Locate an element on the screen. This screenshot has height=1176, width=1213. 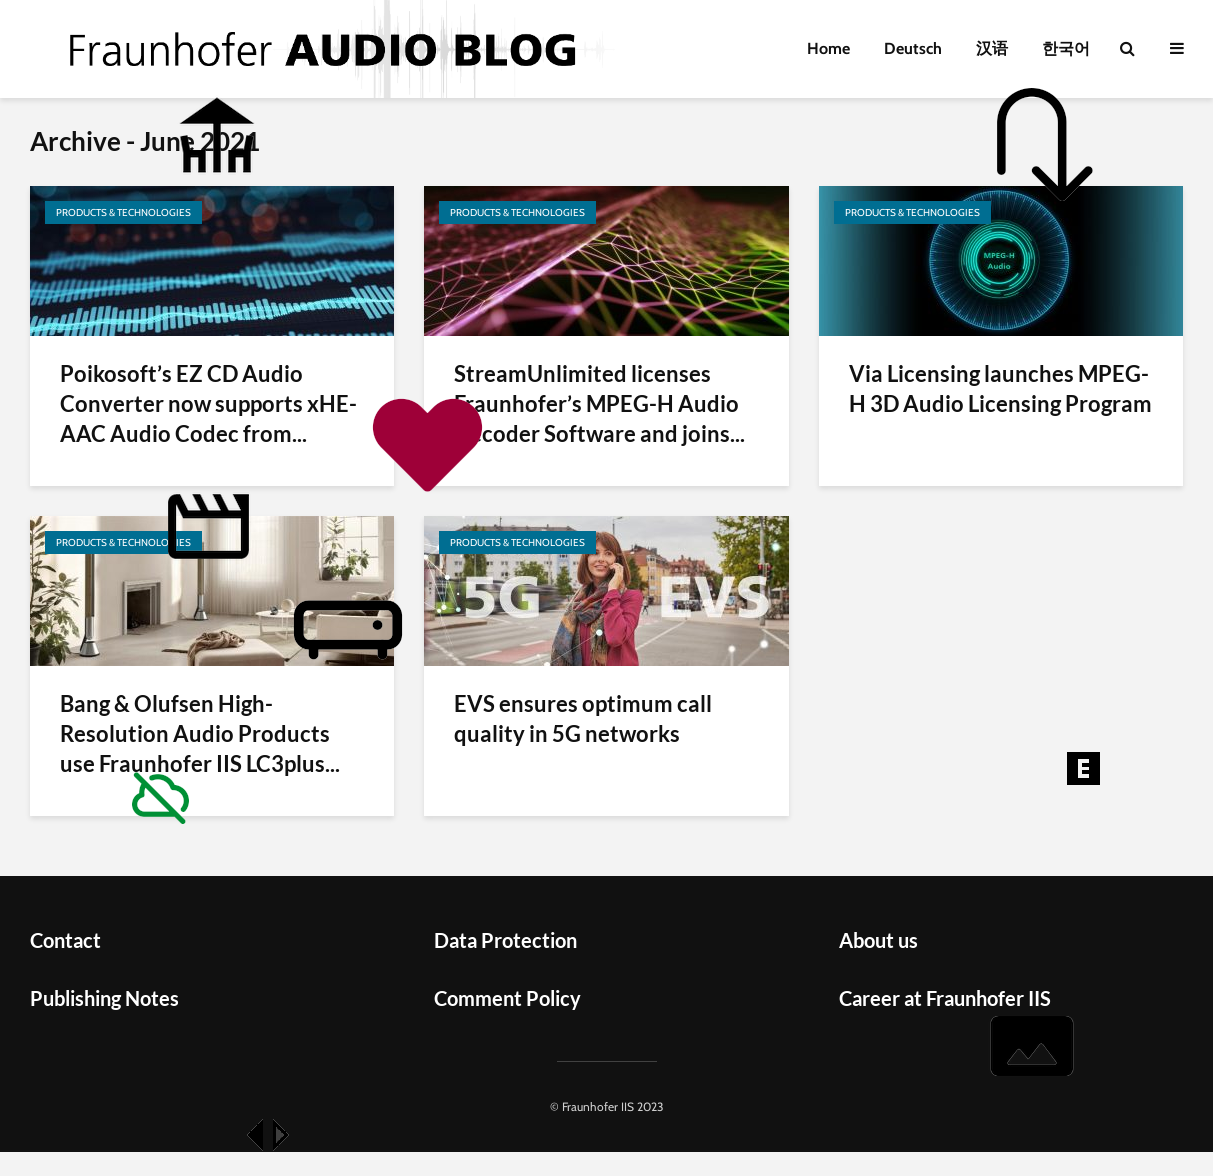
redo or repeat last action is located at coordinates (1040, 144).